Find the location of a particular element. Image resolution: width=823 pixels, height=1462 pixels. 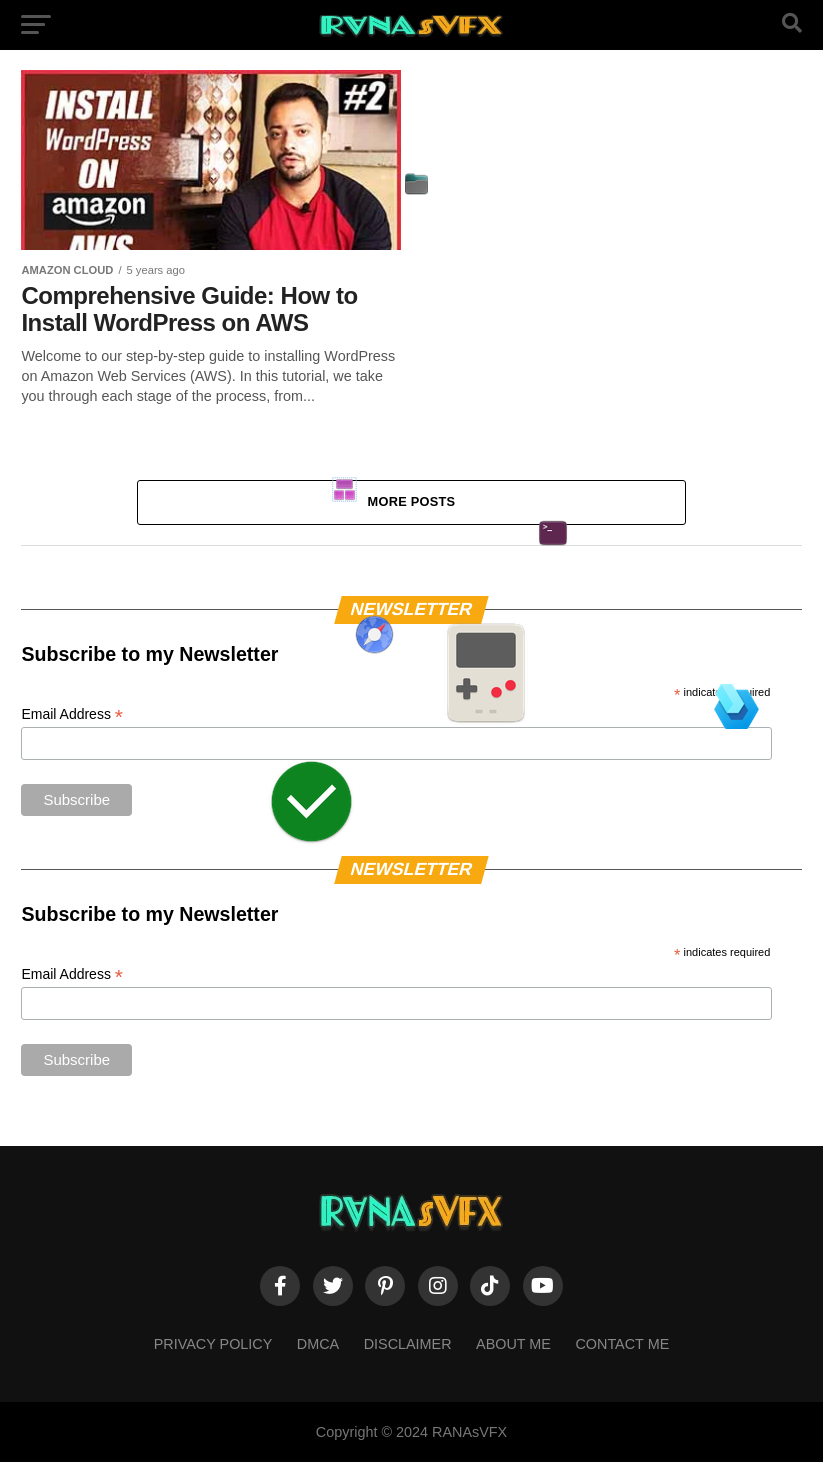

open terminal application is located at coordinates (553, 533).